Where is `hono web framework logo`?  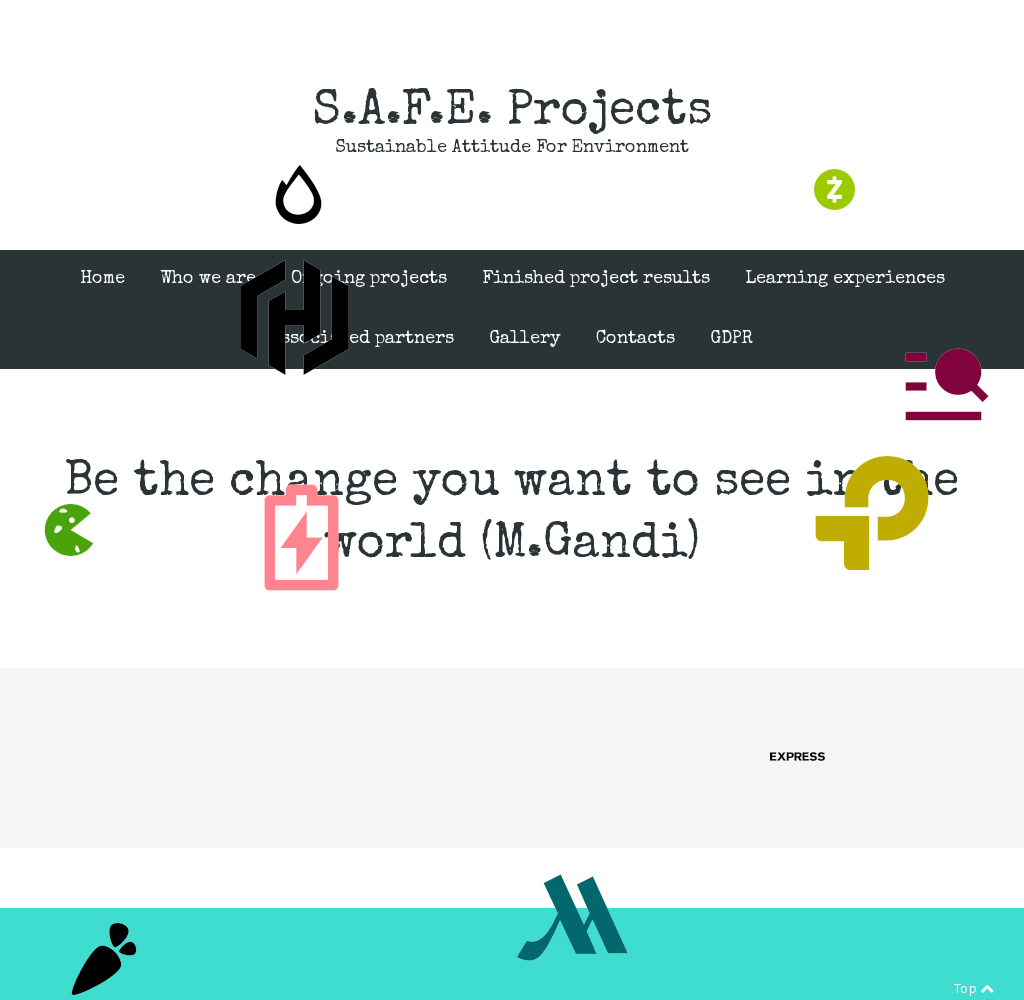
hono web framework logo is located at coordinates (298, 194).